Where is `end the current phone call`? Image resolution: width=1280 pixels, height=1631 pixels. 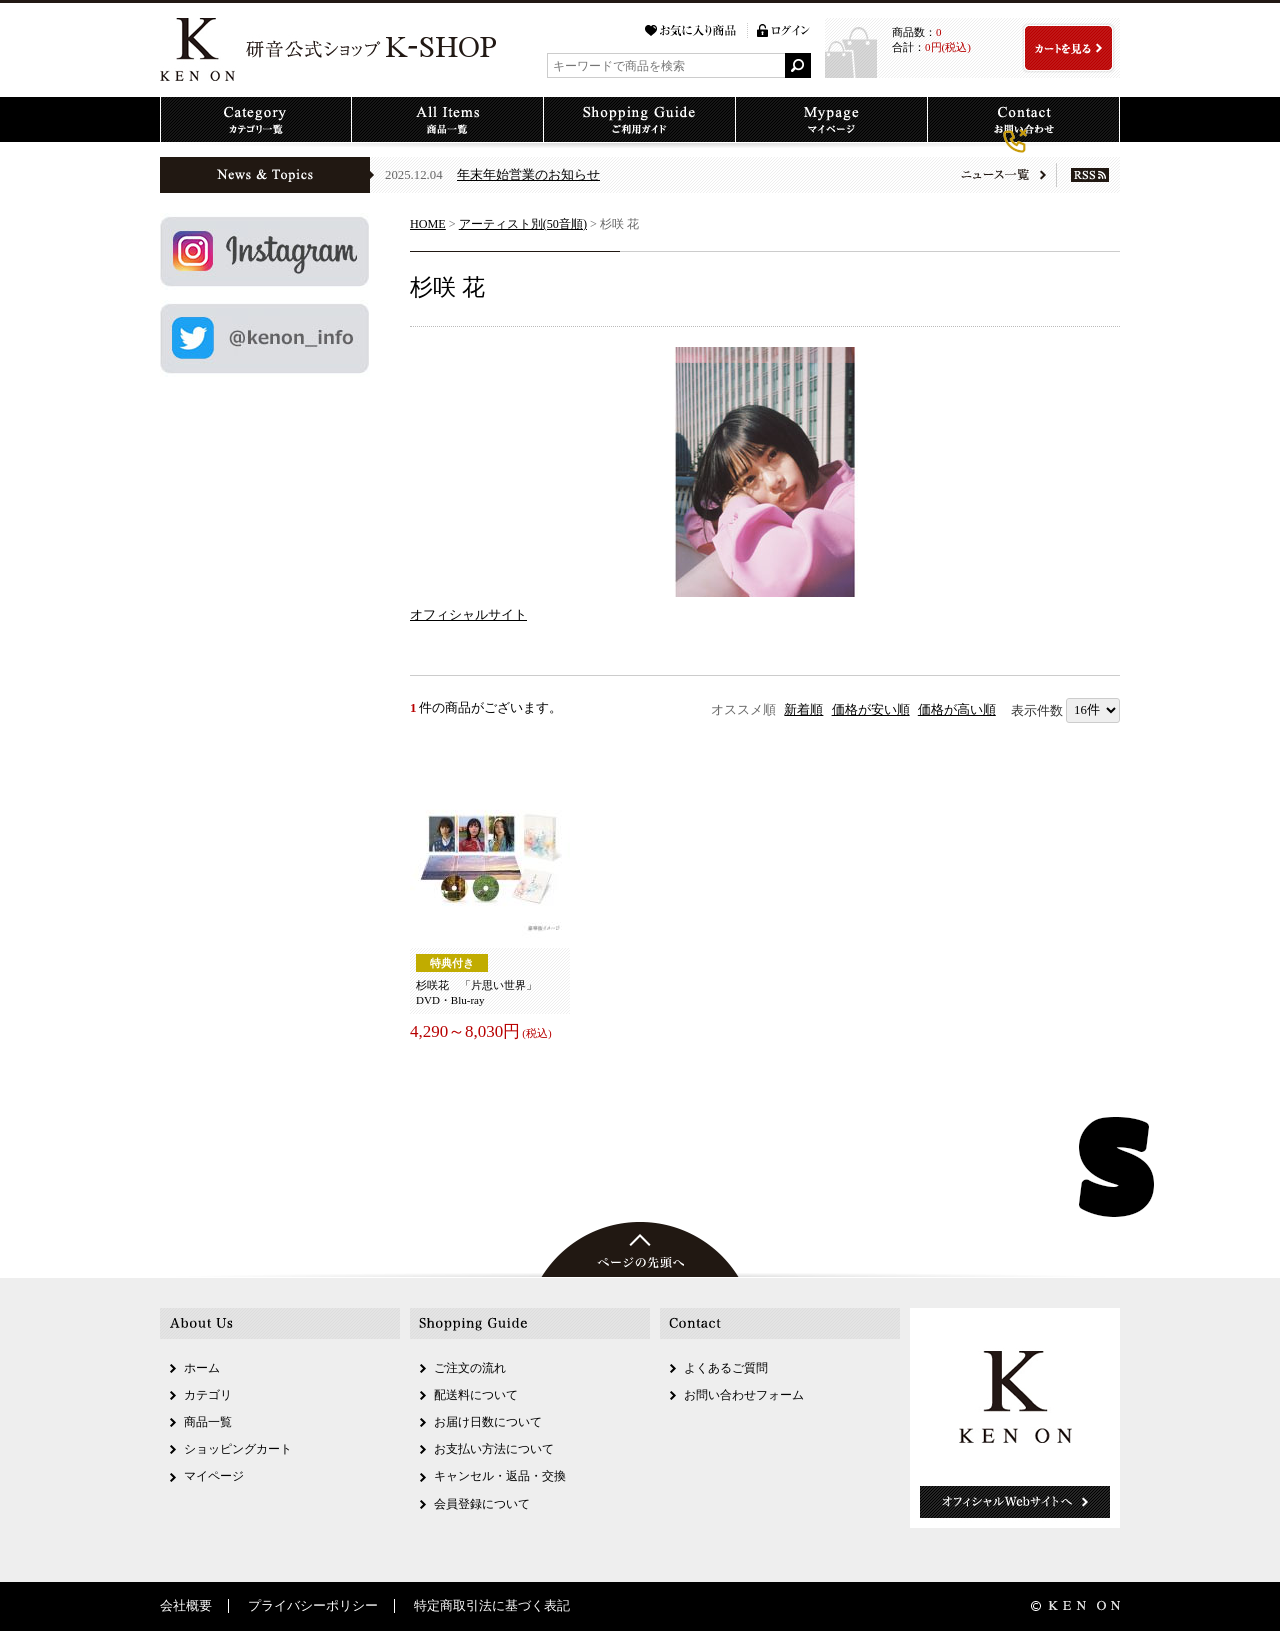 end the current phone call is located at coordinates (1015, 141).